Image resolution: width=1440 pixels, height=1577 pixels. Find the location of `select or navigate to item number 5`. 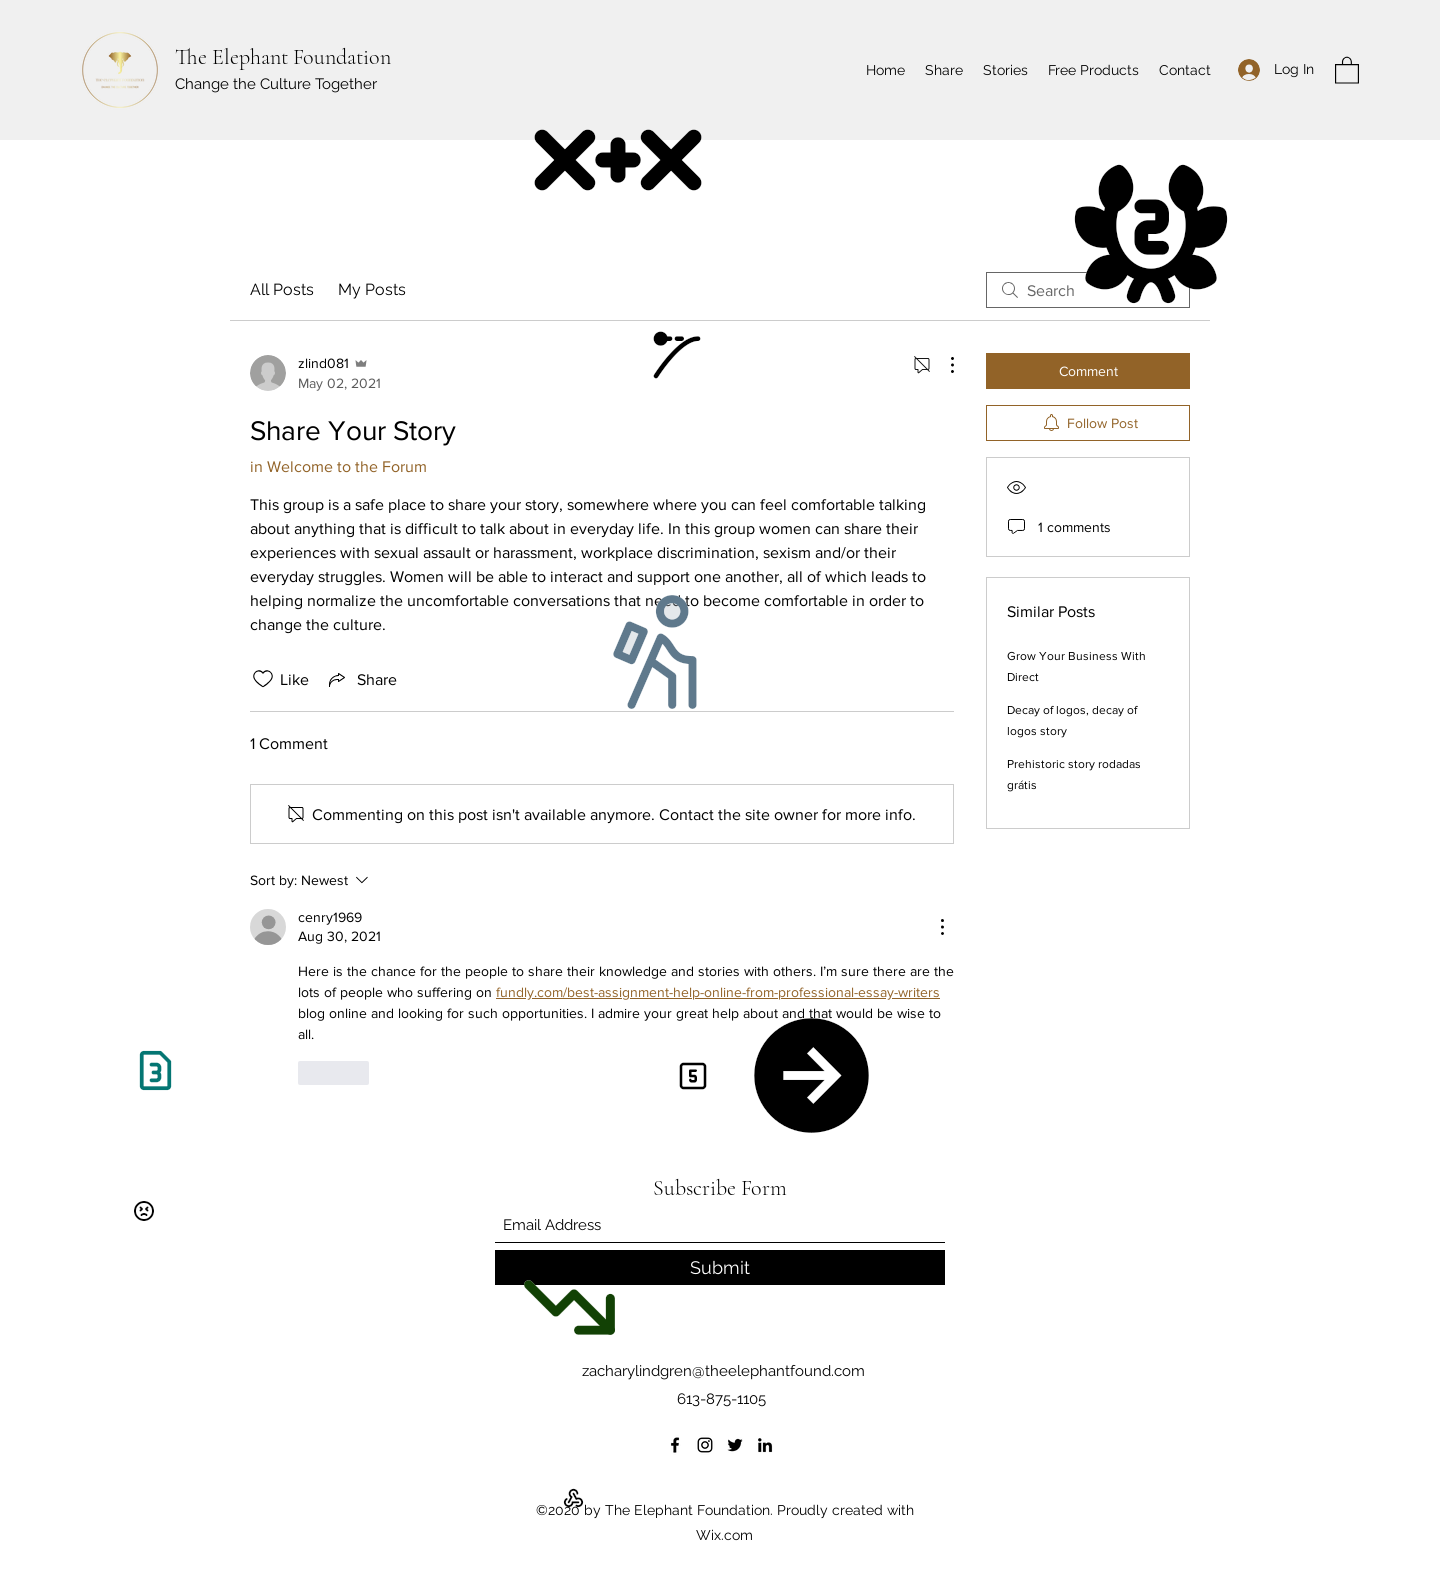

select or navigate to item number 5 is located at coordinates (693, 1076).